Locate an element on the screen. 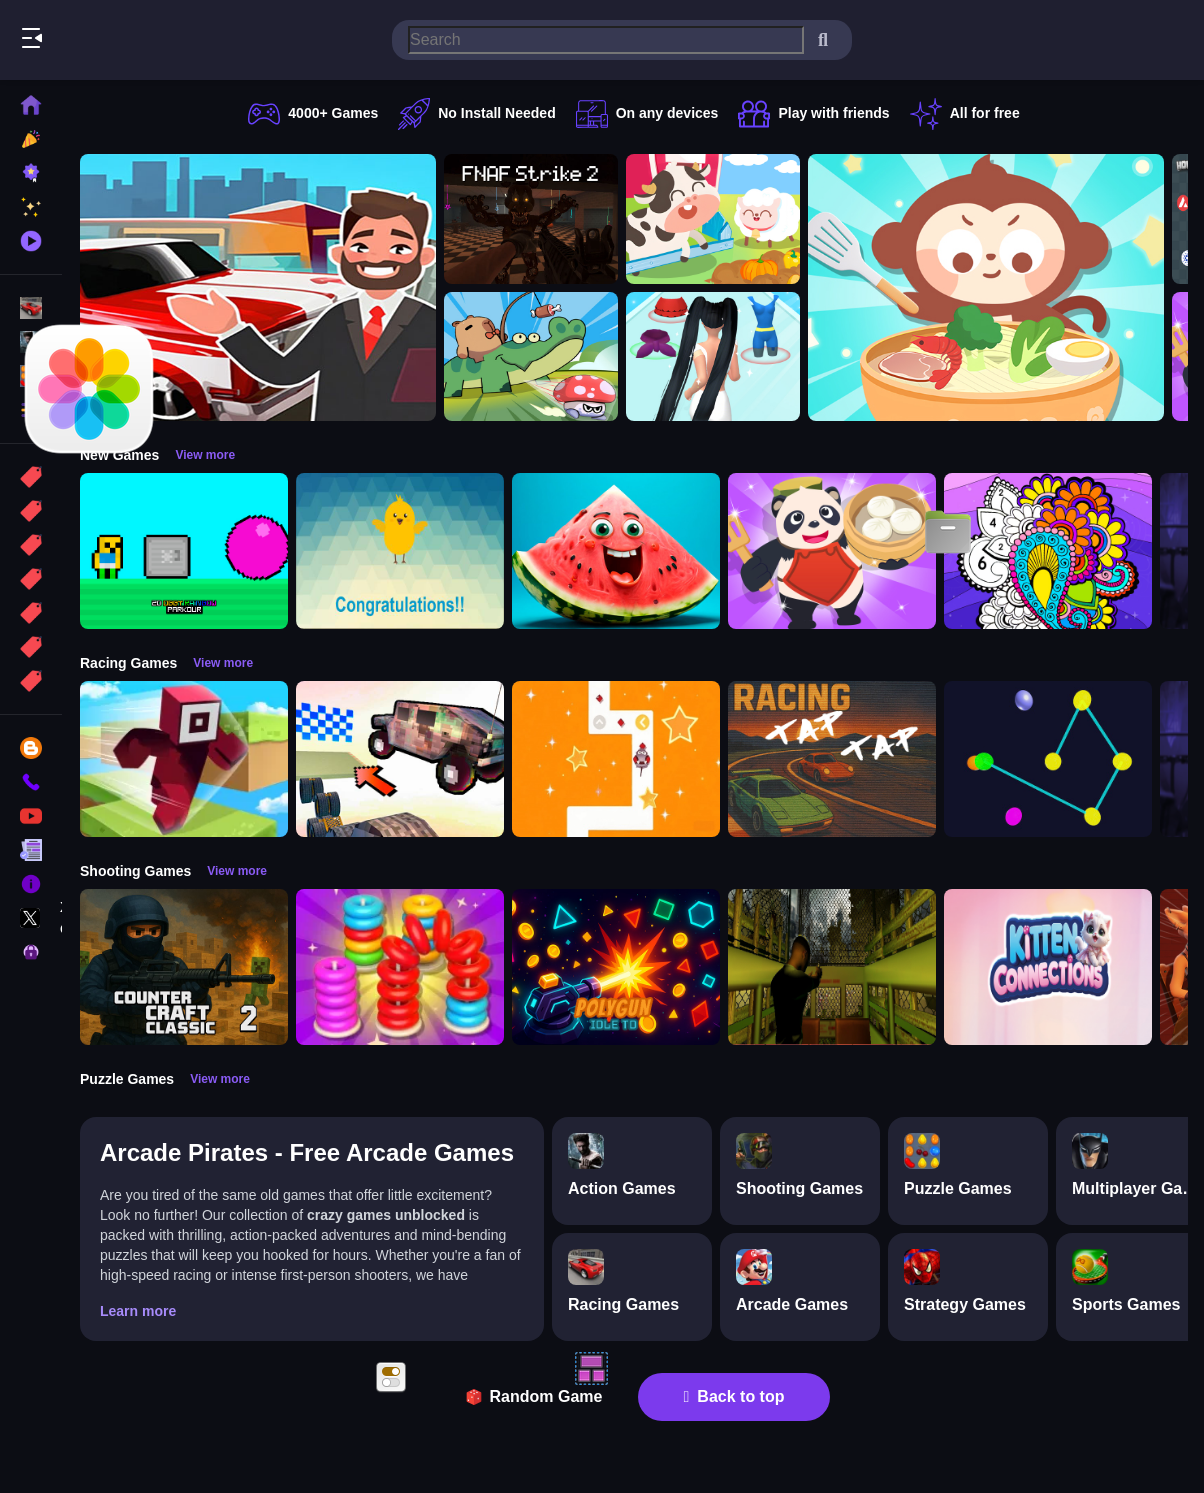 Image resolution: width=1204 pixels, height=1493 pixels. select all items in the current view is located at coordinates (591, 1368).